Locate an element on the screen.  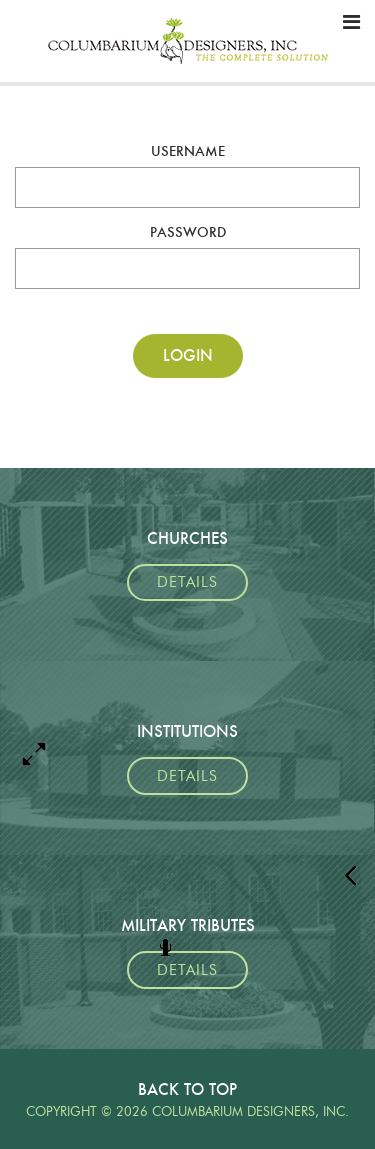
go back to the previous page is located at coordinates (352, 875).